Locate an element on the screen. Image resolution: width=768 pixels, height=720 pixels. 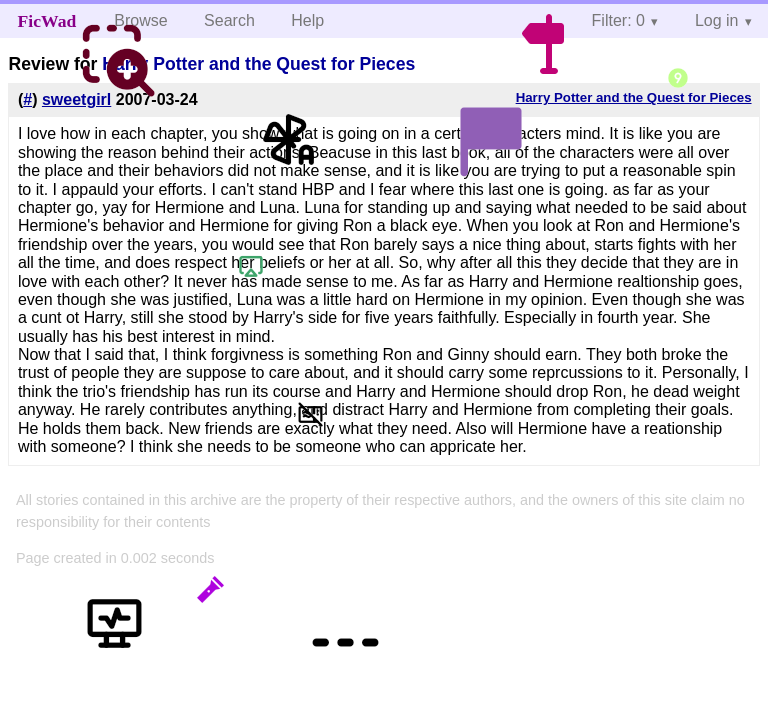
flag an item for review or attention is located at coordinates (491, 138).